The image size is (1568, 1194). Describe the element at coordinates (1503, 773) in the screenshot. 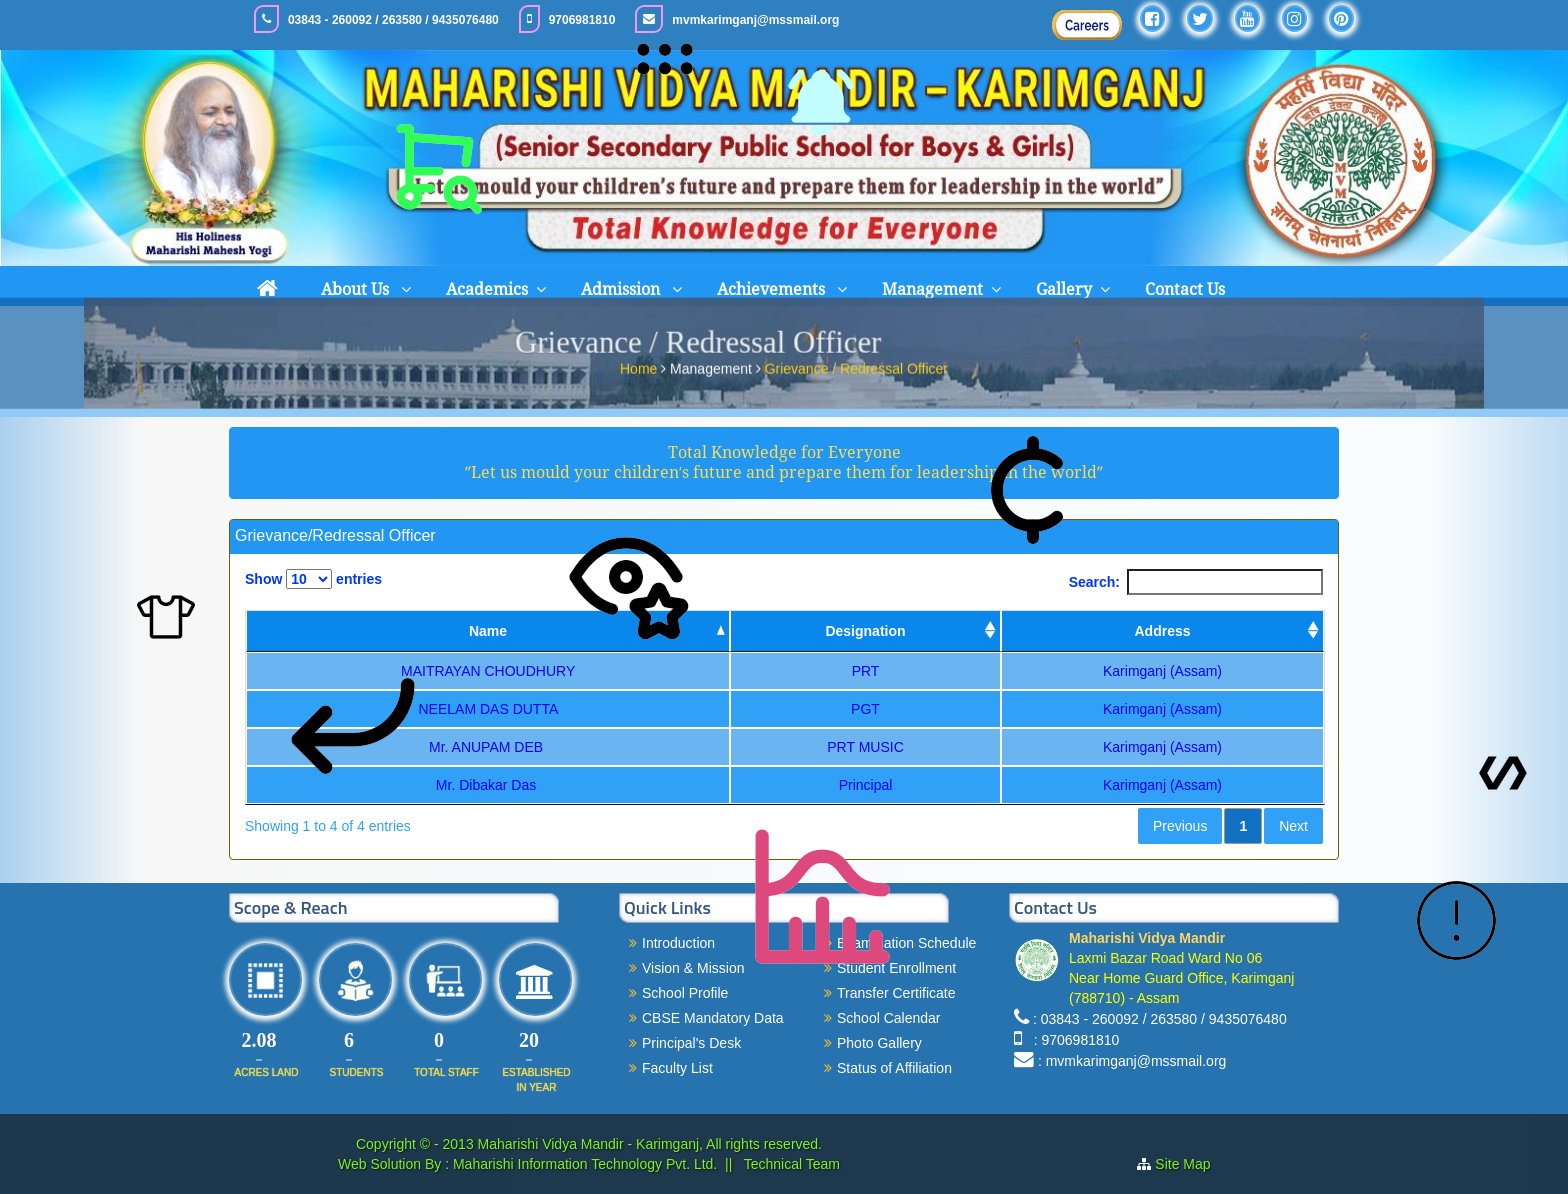

I see `polymer project logo` at that location.